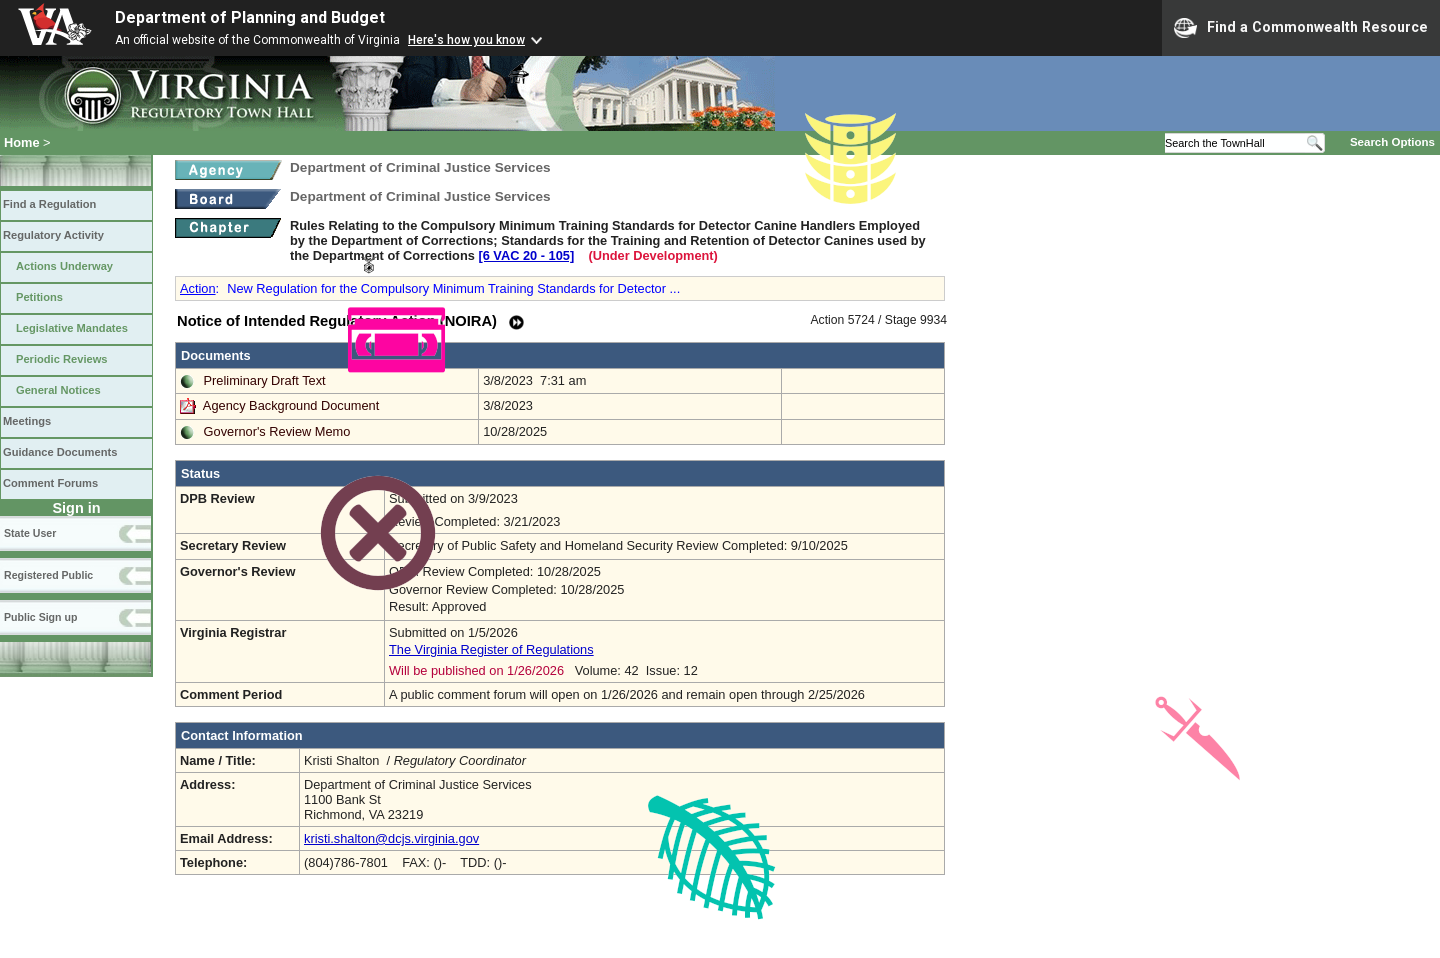  What do you see at coordinates (711, 857) in the screenshot?
I see `indicates autumn or seasonal theme` at bounding box center [711, 857].